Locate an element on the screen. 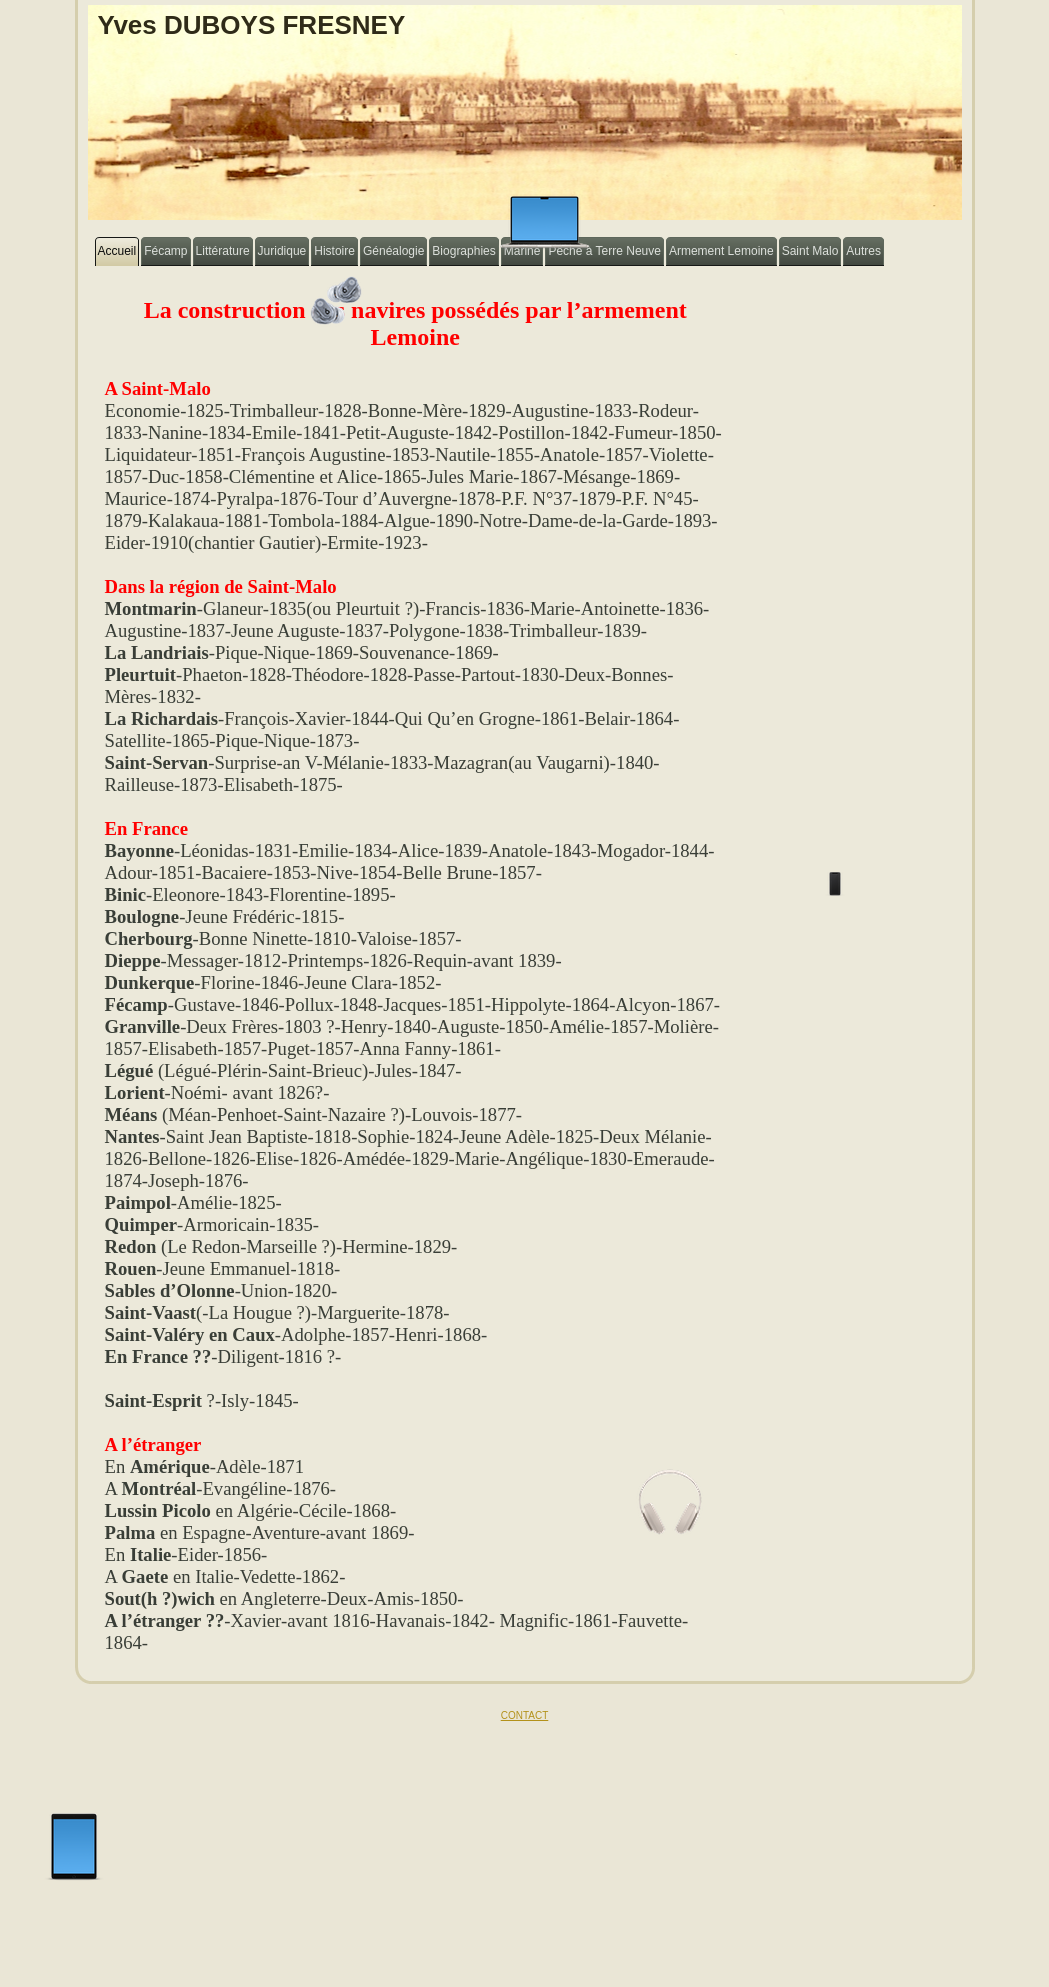 This screenshot has height=1987, width=1049. connect beats wireless earbuds is located at coordinates (336, 301).